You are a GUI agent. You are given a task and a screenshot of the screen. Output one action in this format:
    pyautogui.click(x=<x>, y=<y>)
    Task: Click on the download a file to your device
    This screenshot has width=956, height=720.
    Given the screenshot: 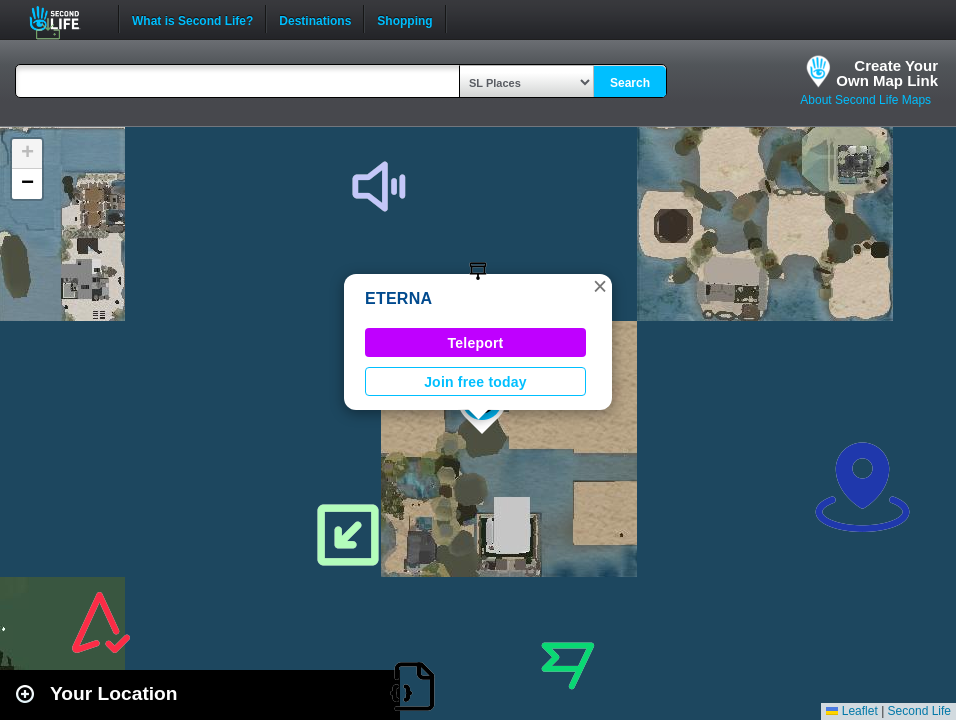 What is the action you would take?
    pyautogui.click(x=48, y=30)
    